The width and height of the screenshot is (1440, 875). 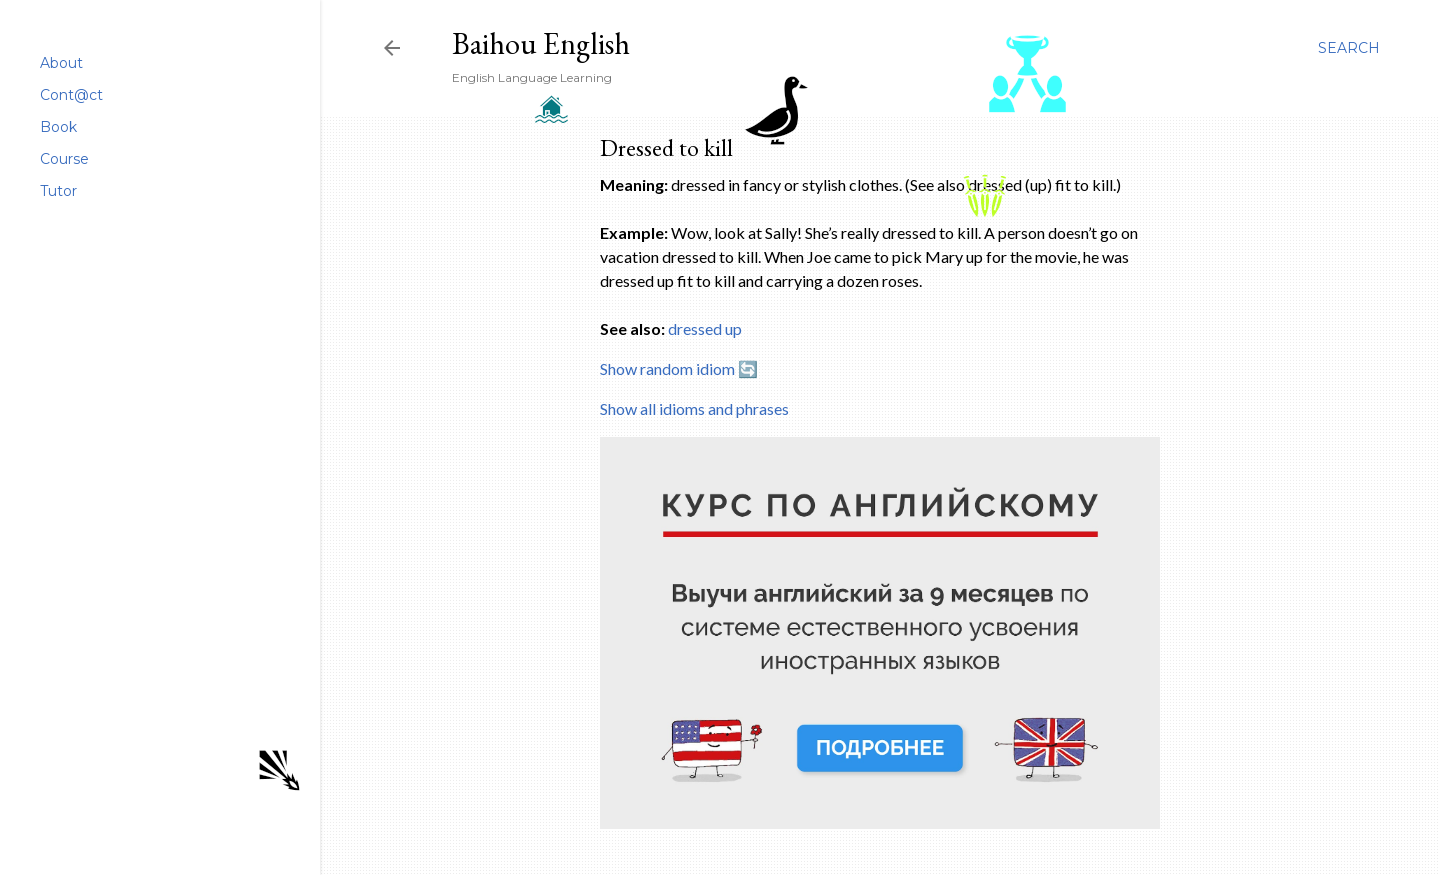 What do you see at coordinates (776, 110) in the screenshot?
I see `goose character or mascot icon` at bounding box center [776, 110].